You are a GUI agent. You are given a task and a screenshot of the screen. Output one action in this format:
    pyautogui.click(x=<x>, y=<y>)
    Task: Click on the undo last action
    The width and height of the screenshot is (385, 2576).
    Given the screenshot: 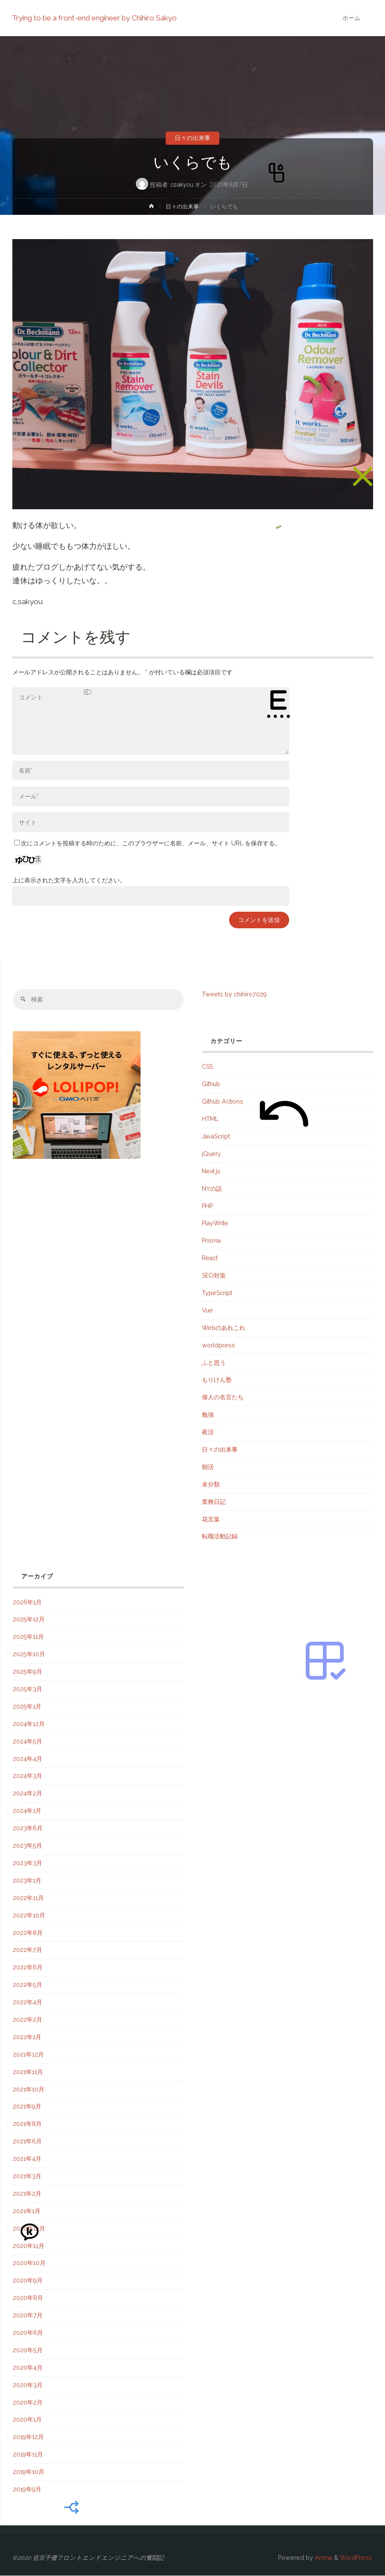 What is the action you would take?
    pyautogui.click(x=285, y=1112)
    